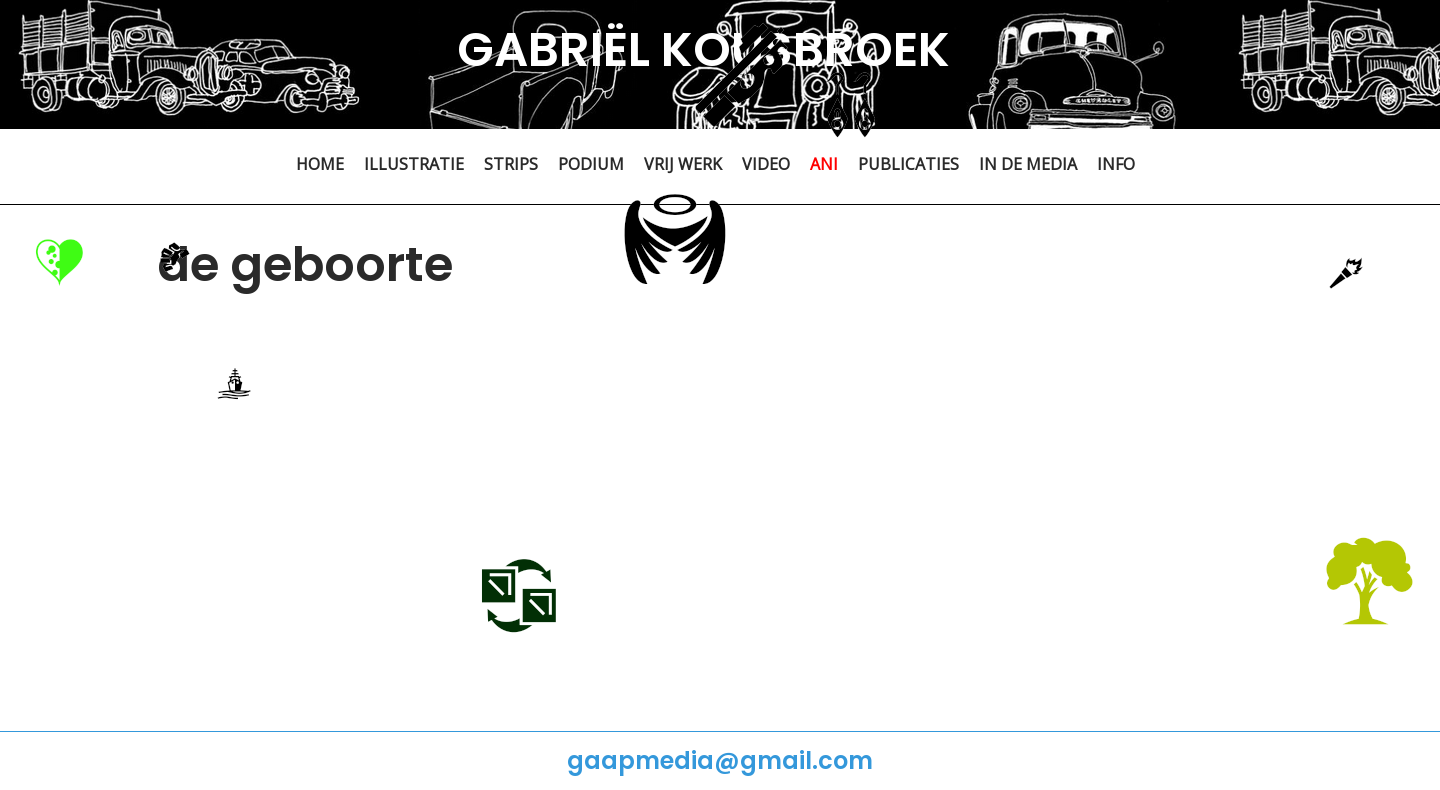  What do you see at coordinates (1346, 272) in the screenshot?
I see `toggle flashlight or torch mode` at bounding box center [1346, 272].